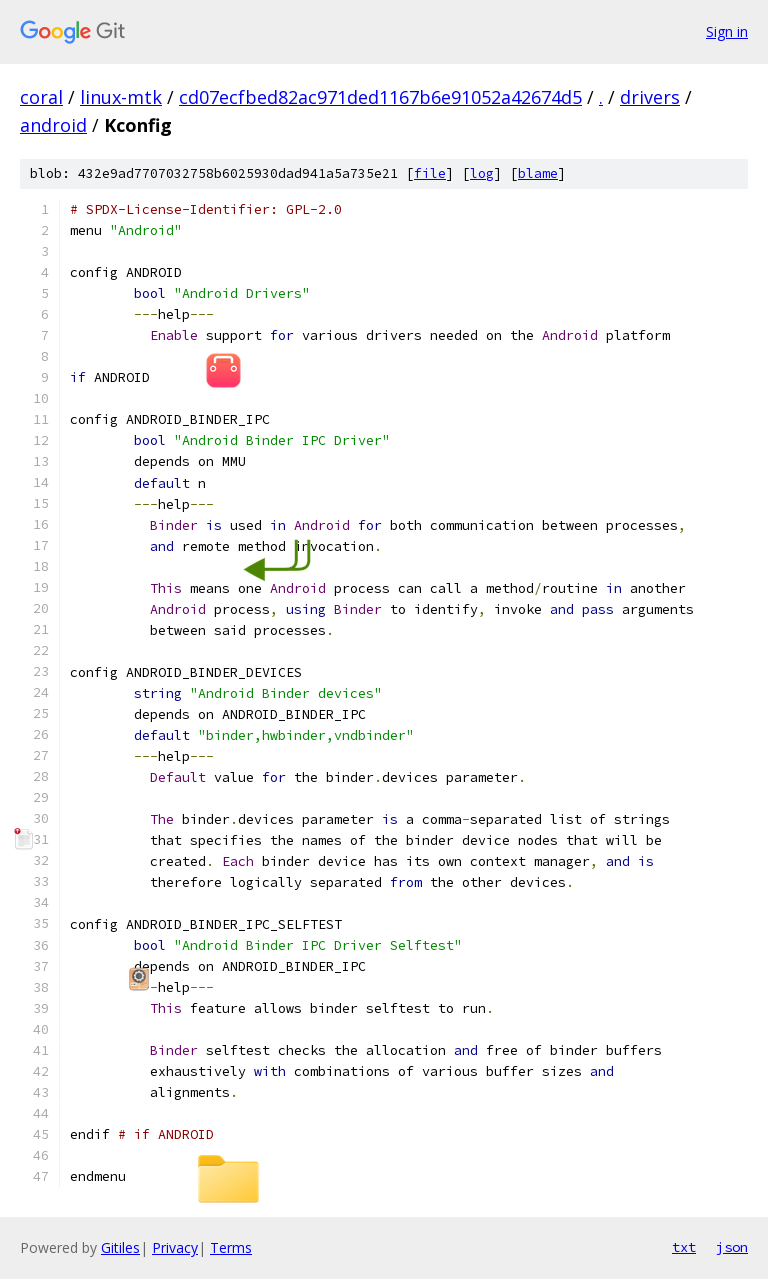  I want to click on send a file via bluetooth, so click(24, 839).